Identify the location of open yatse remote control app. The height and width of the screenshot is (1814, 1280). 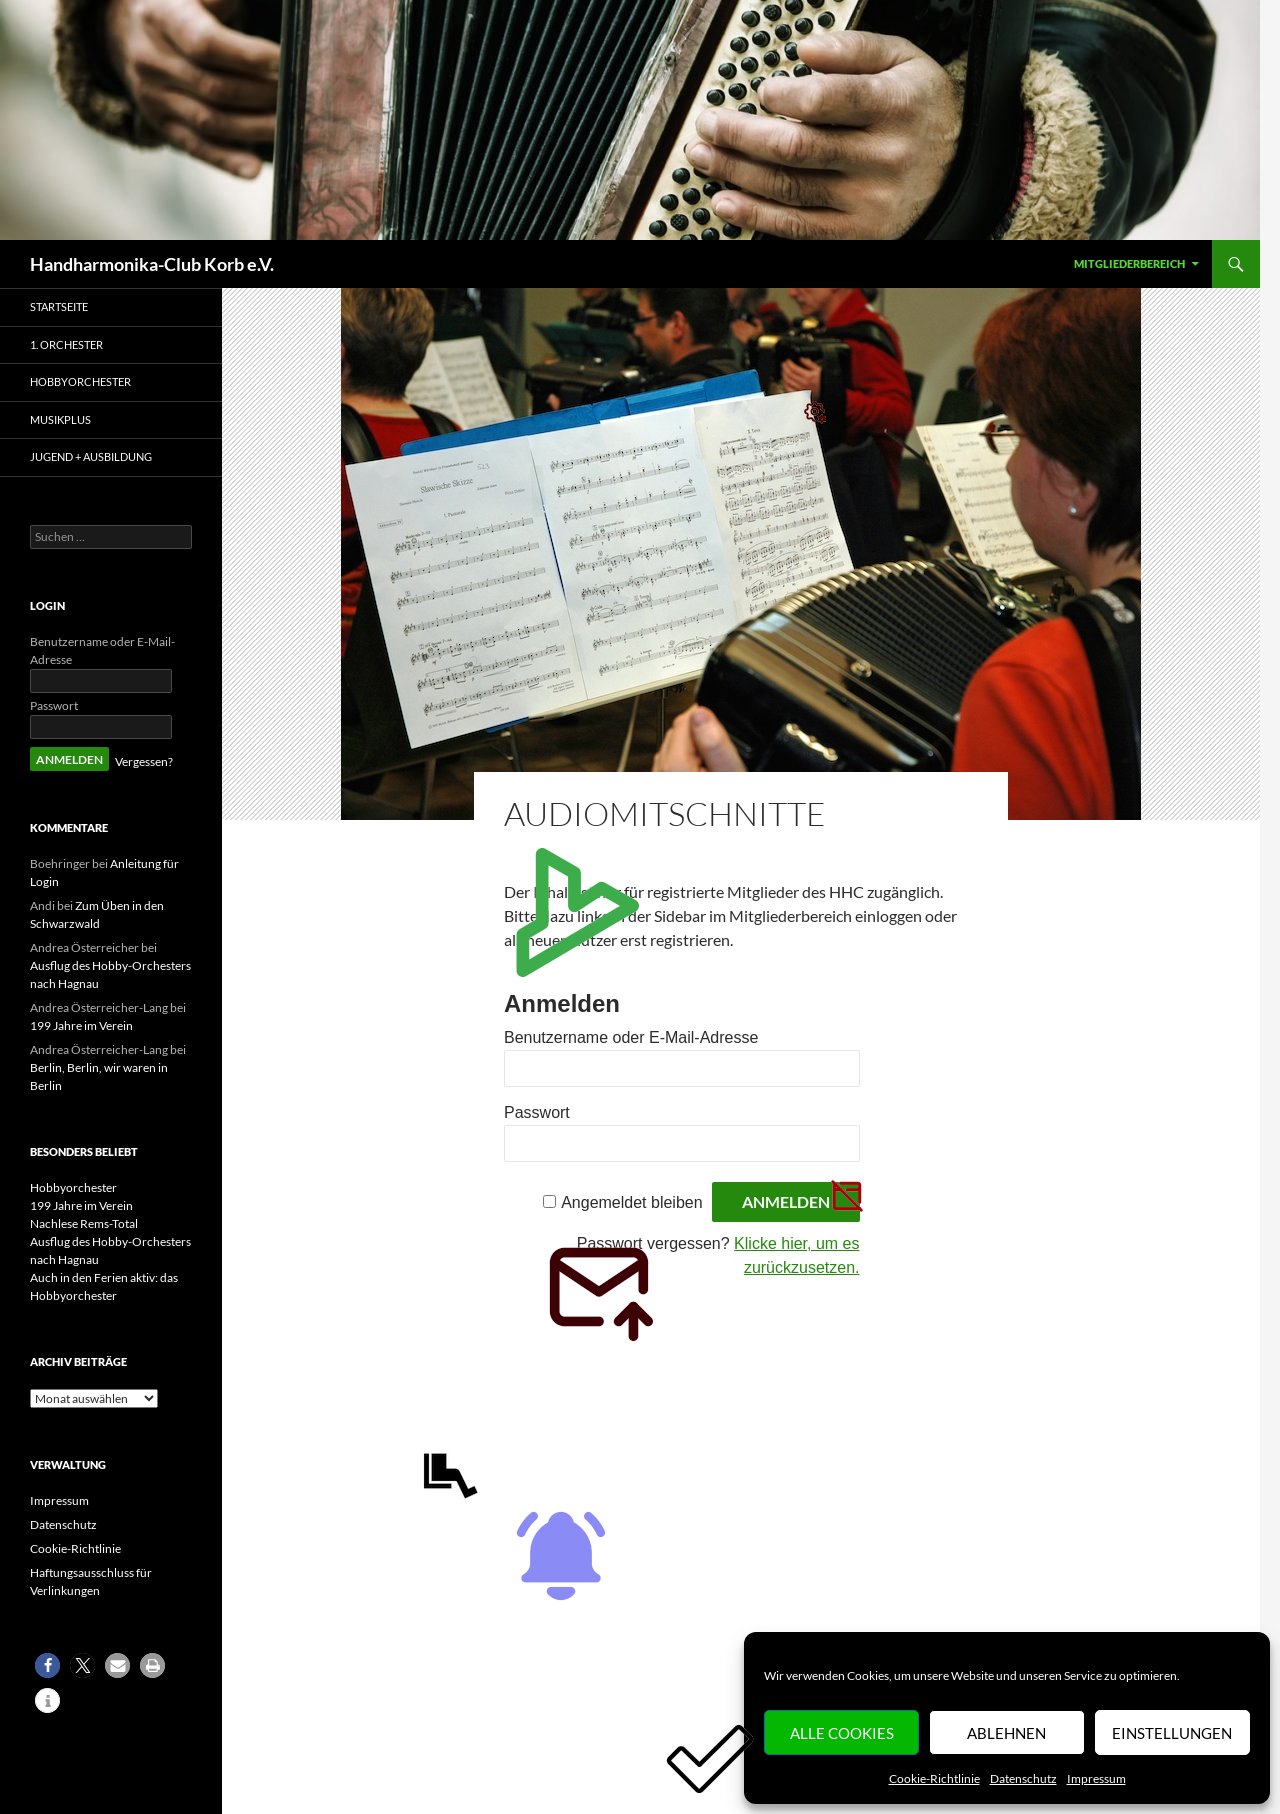
(574, 912).